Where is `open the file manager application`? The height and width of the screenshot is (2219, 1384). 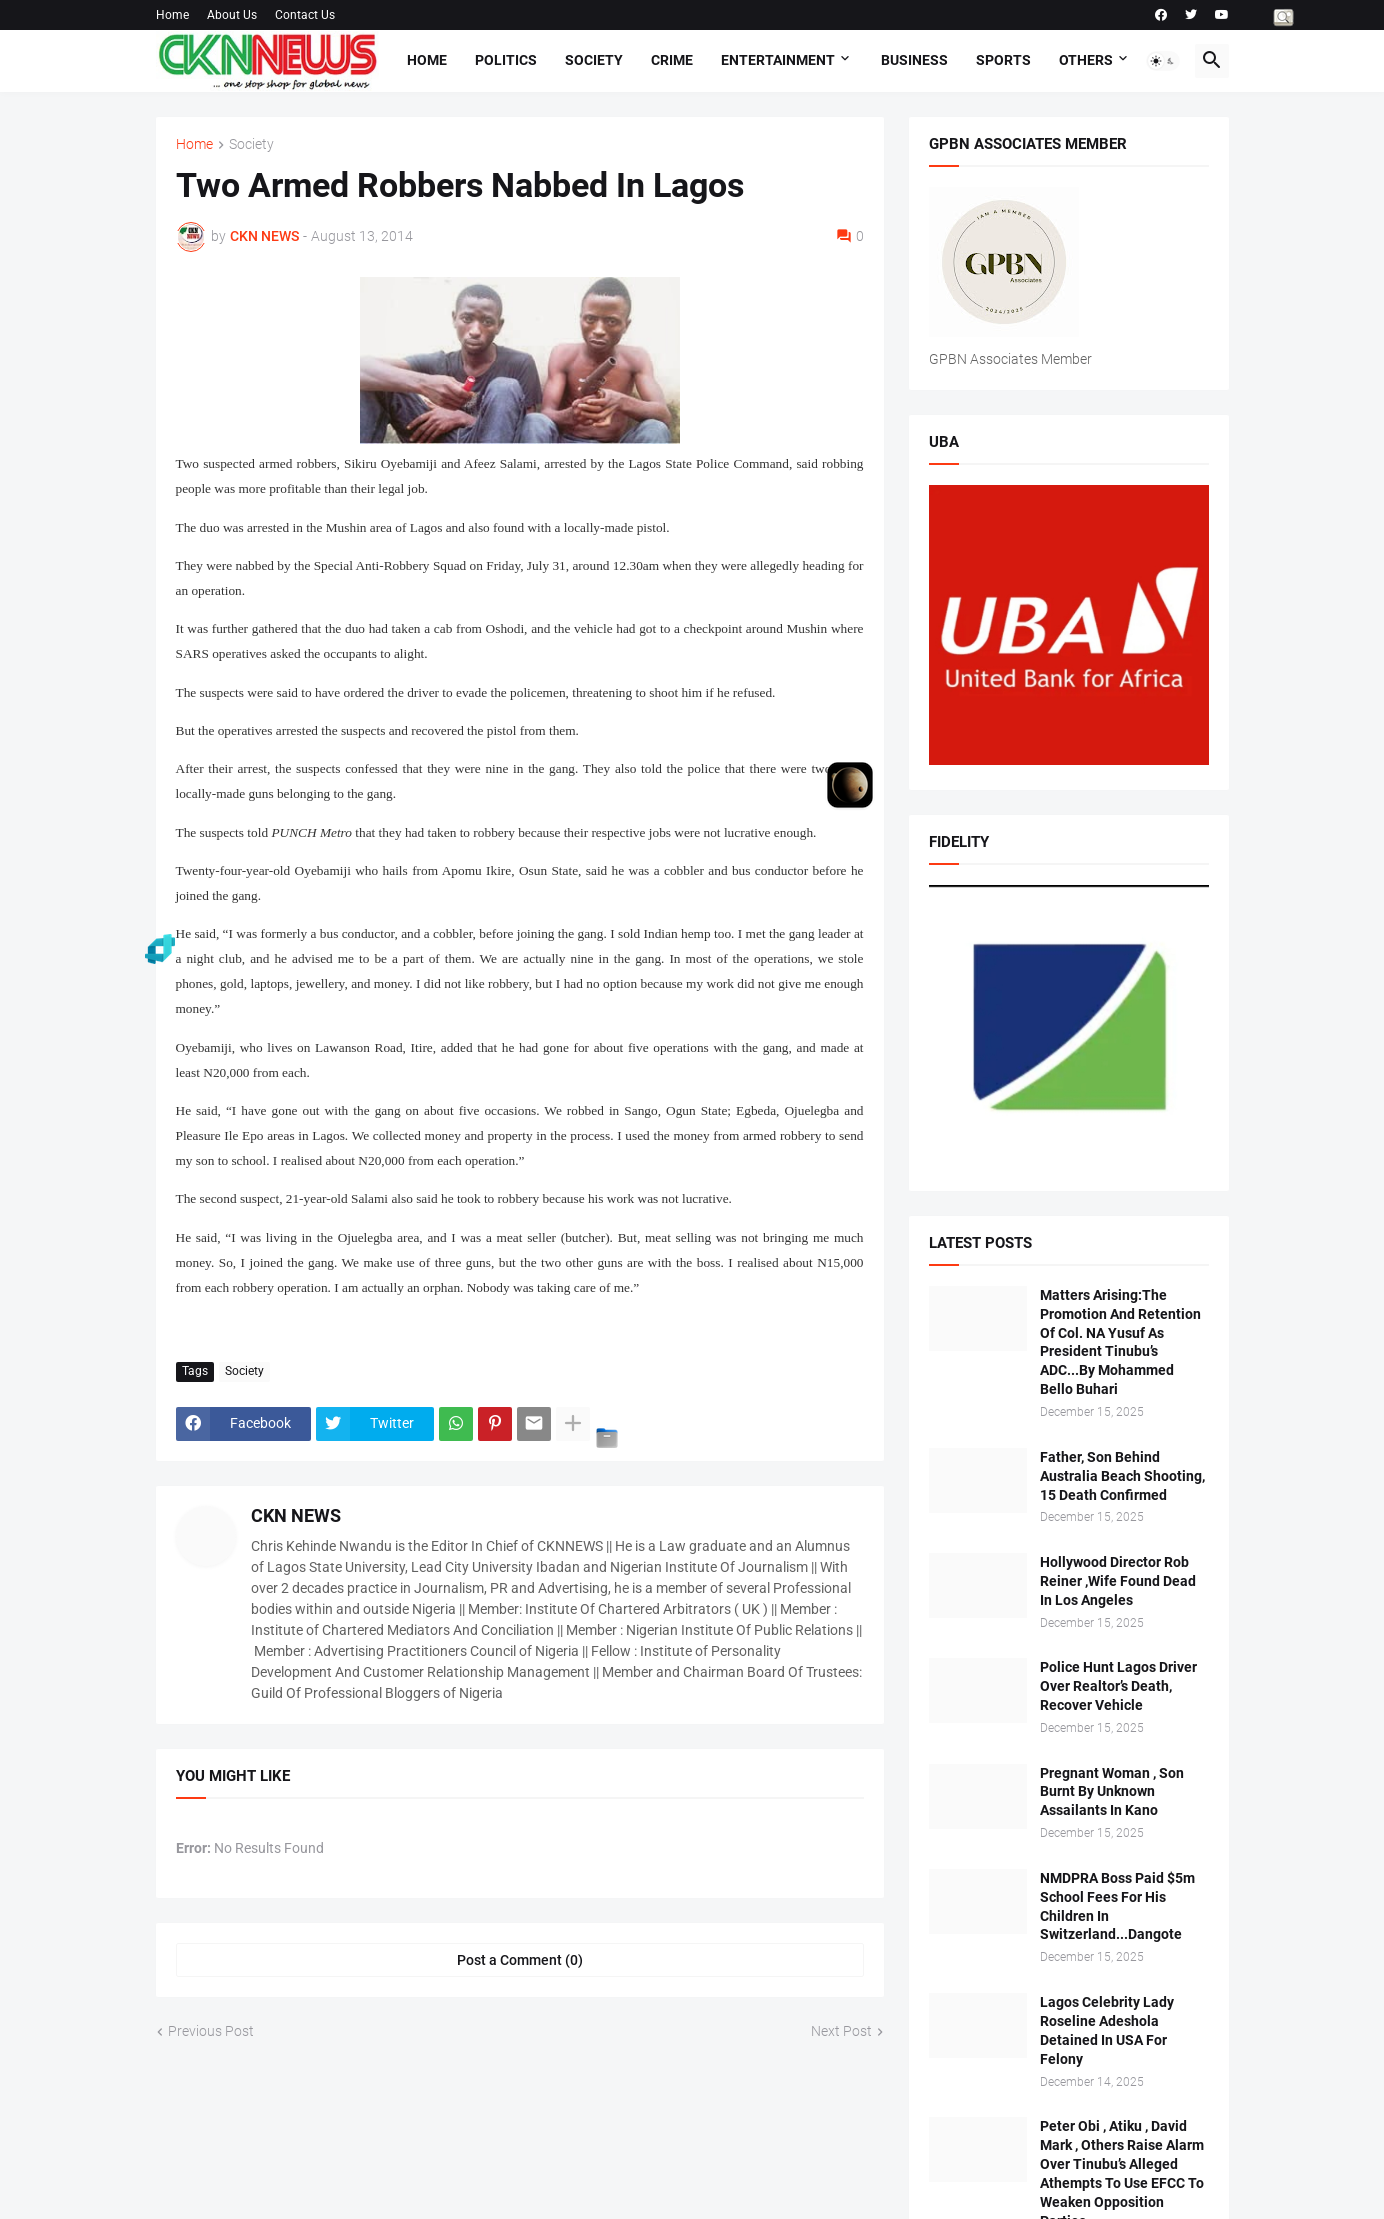 open the file manager application is located at coordinates (607, 1438).